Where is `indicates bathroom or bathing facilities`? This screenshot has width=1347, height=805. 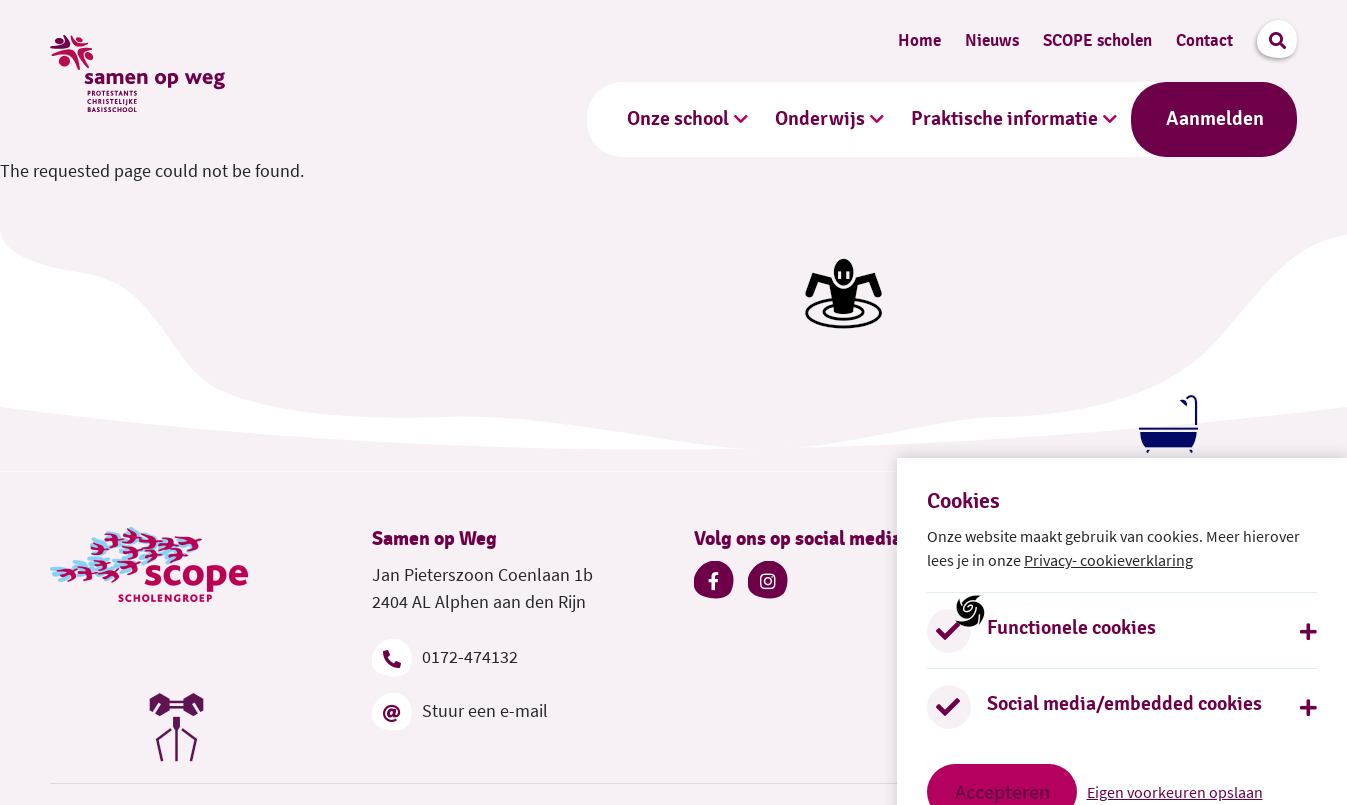
indicates bathroom or bathing facilities is located at coordinates (1168, 423).